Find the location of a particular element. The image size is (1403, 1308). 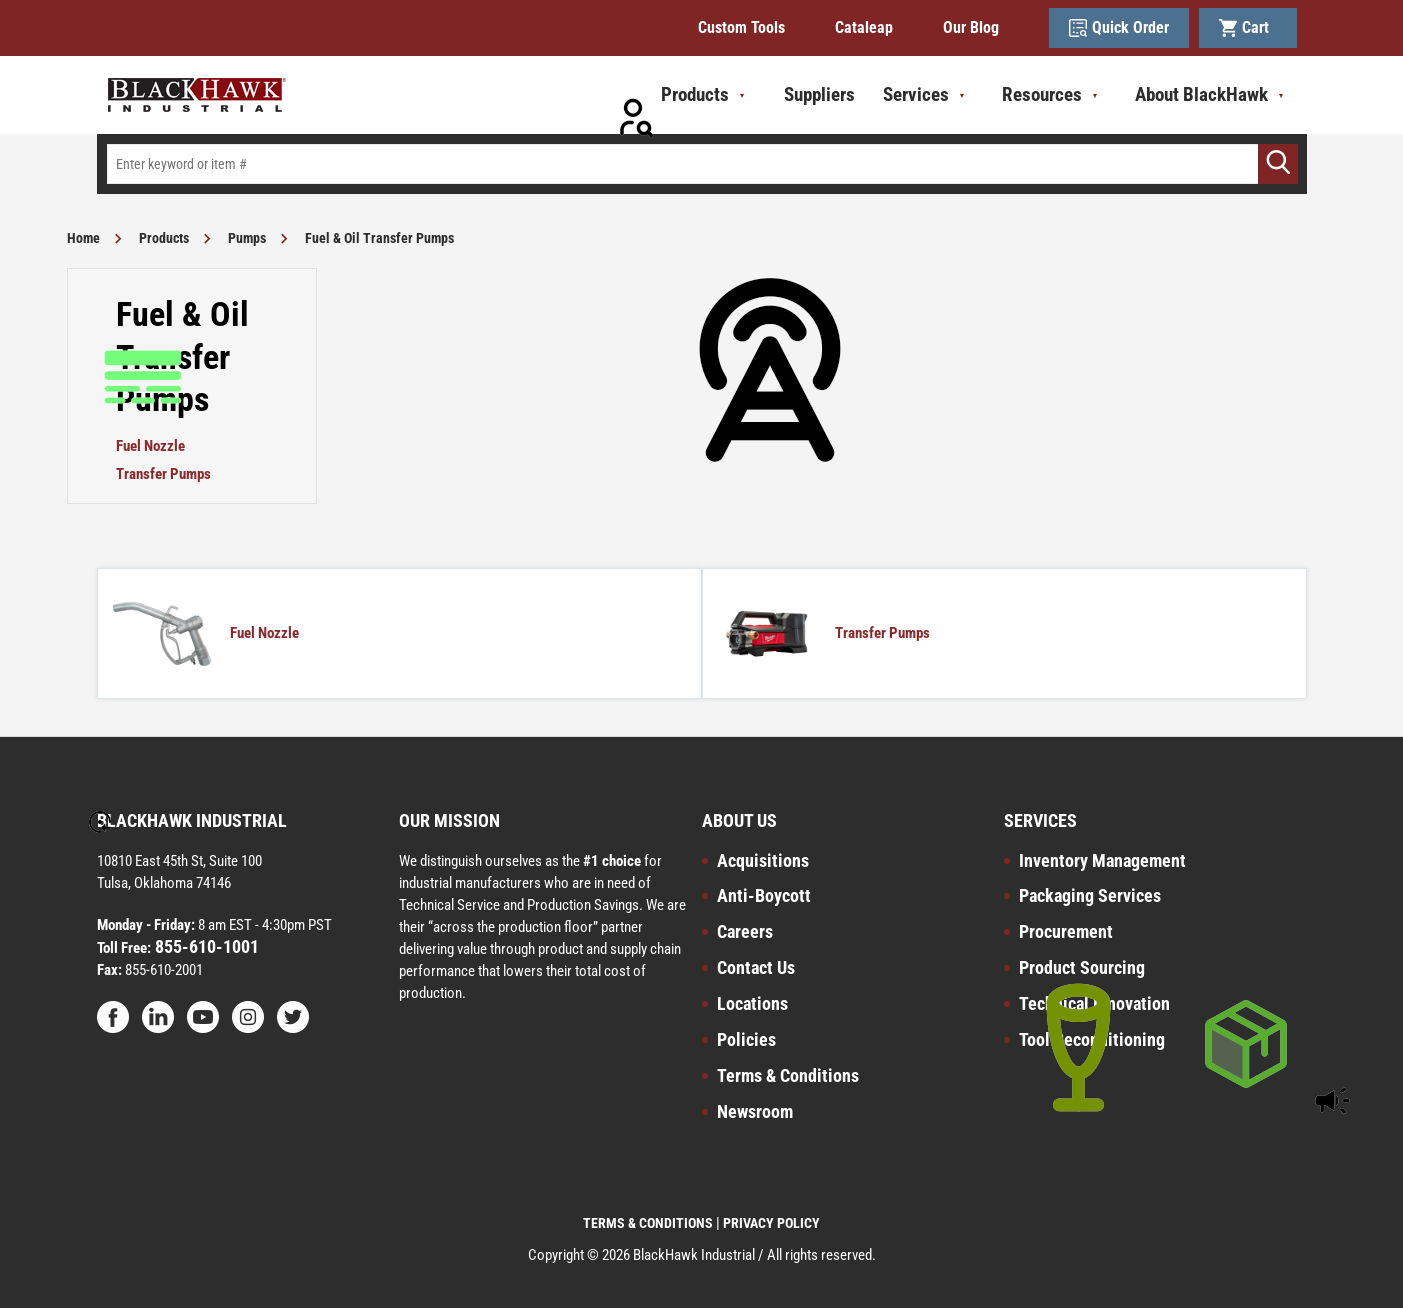

search for a user or contact is located at coordinates (633, 117).